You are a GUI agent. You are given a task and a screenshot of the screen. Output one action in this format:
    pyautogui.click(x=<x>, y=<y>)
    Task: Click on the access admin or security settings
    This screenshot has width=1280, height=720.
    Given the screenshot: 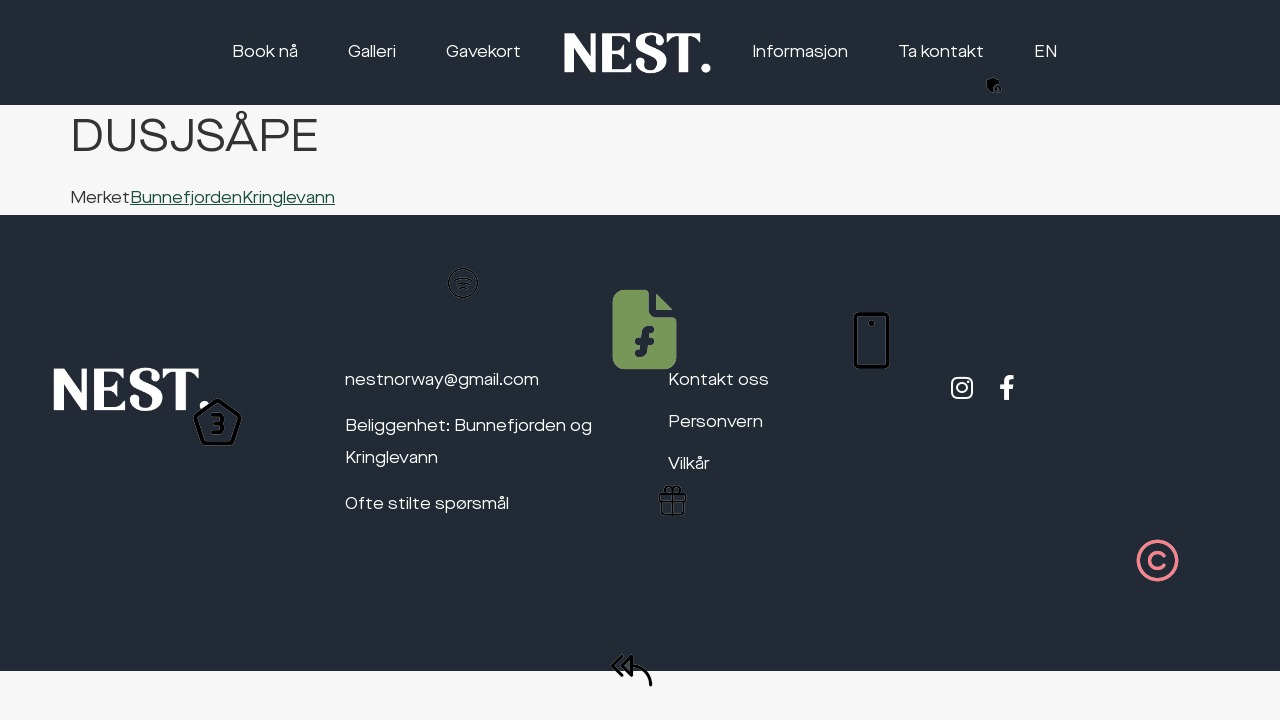 What is the action you would take?
    pyautogui.click(x=994, y=85)
    